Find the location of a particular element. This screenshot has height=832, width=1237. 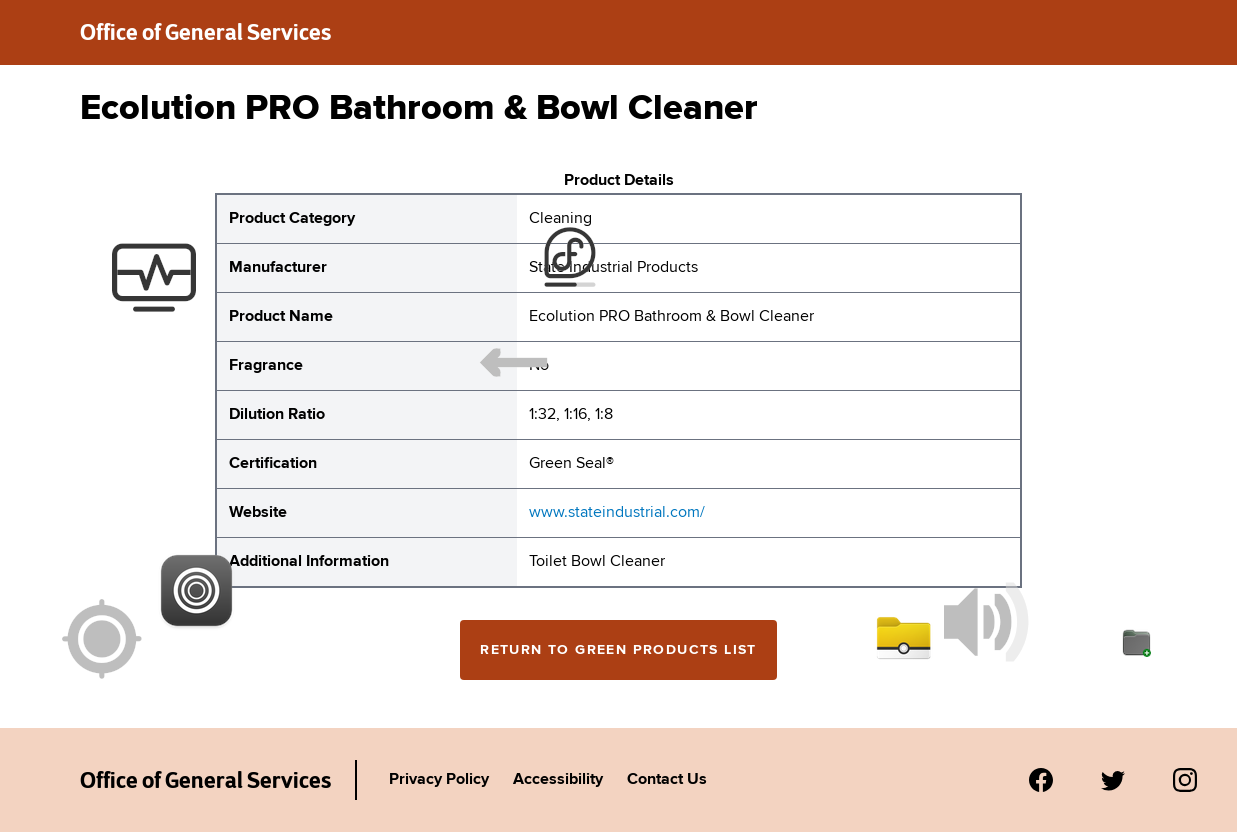

open folder containing Pokémon-related files is located at coordinates (903, 639).